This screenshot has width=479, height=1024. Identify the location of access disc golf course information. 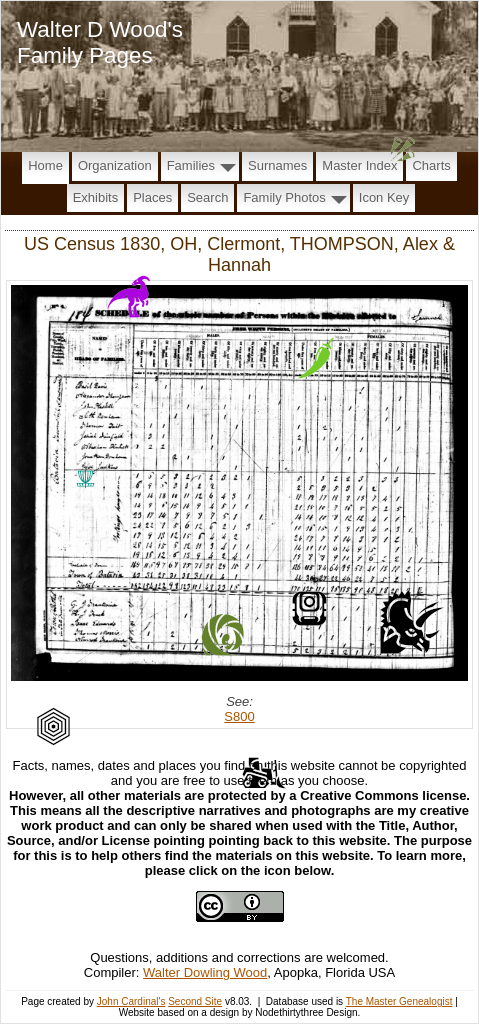
(85, 477).